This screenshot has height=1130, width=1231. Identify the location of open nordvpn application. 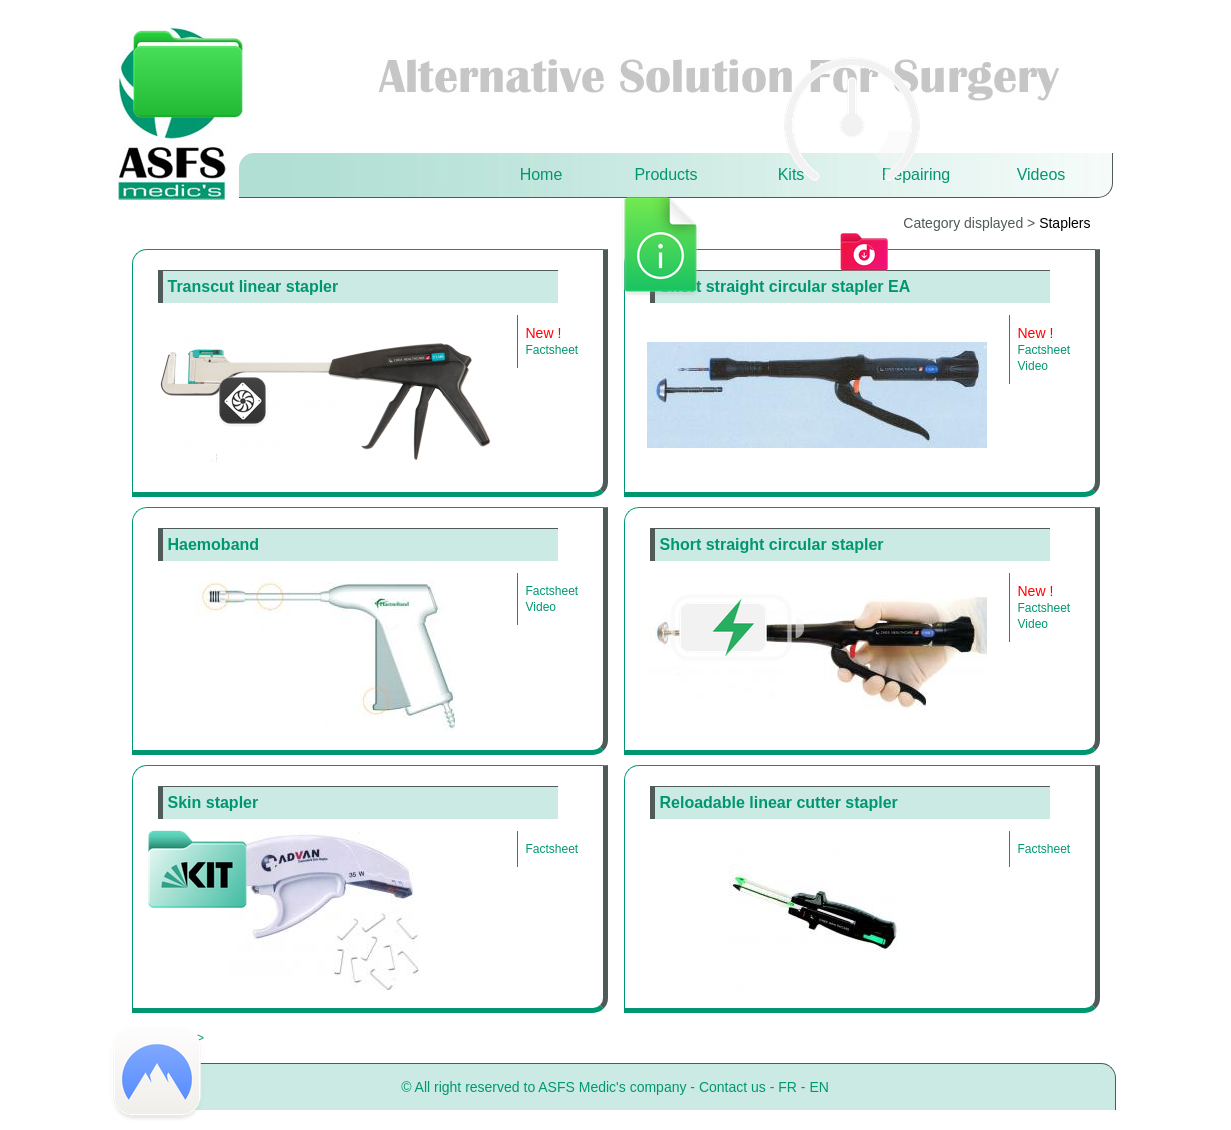
(157, 1072).